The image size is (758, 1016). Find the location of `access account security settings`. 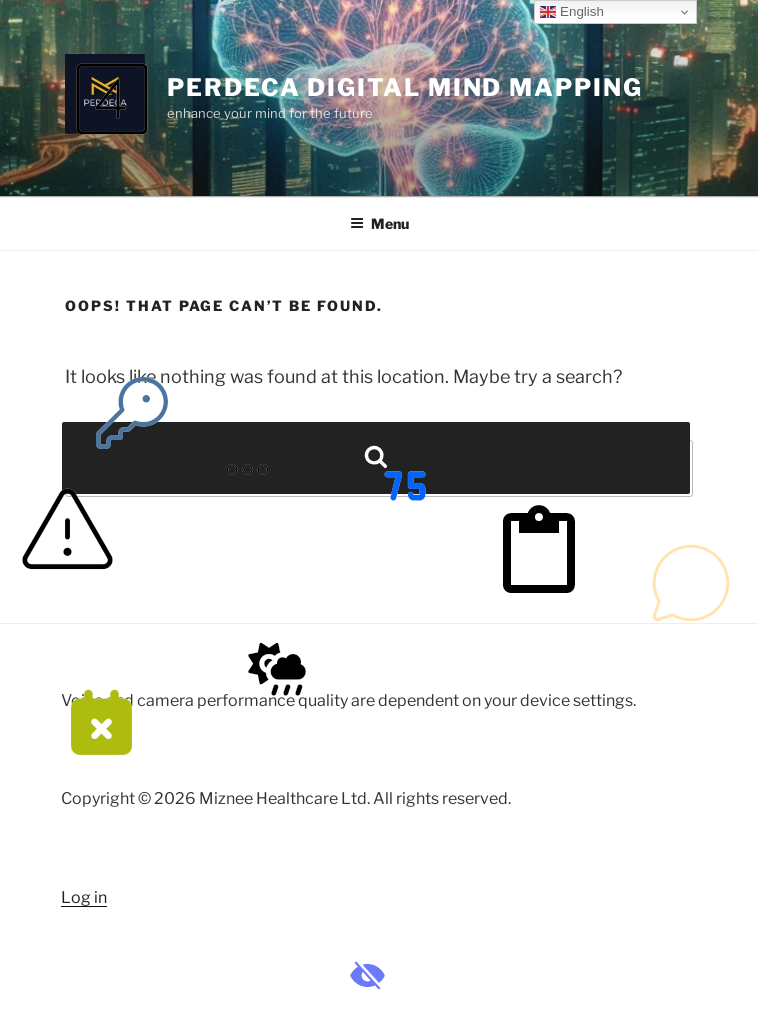

access account security settings is located at coordinates (132, 413).